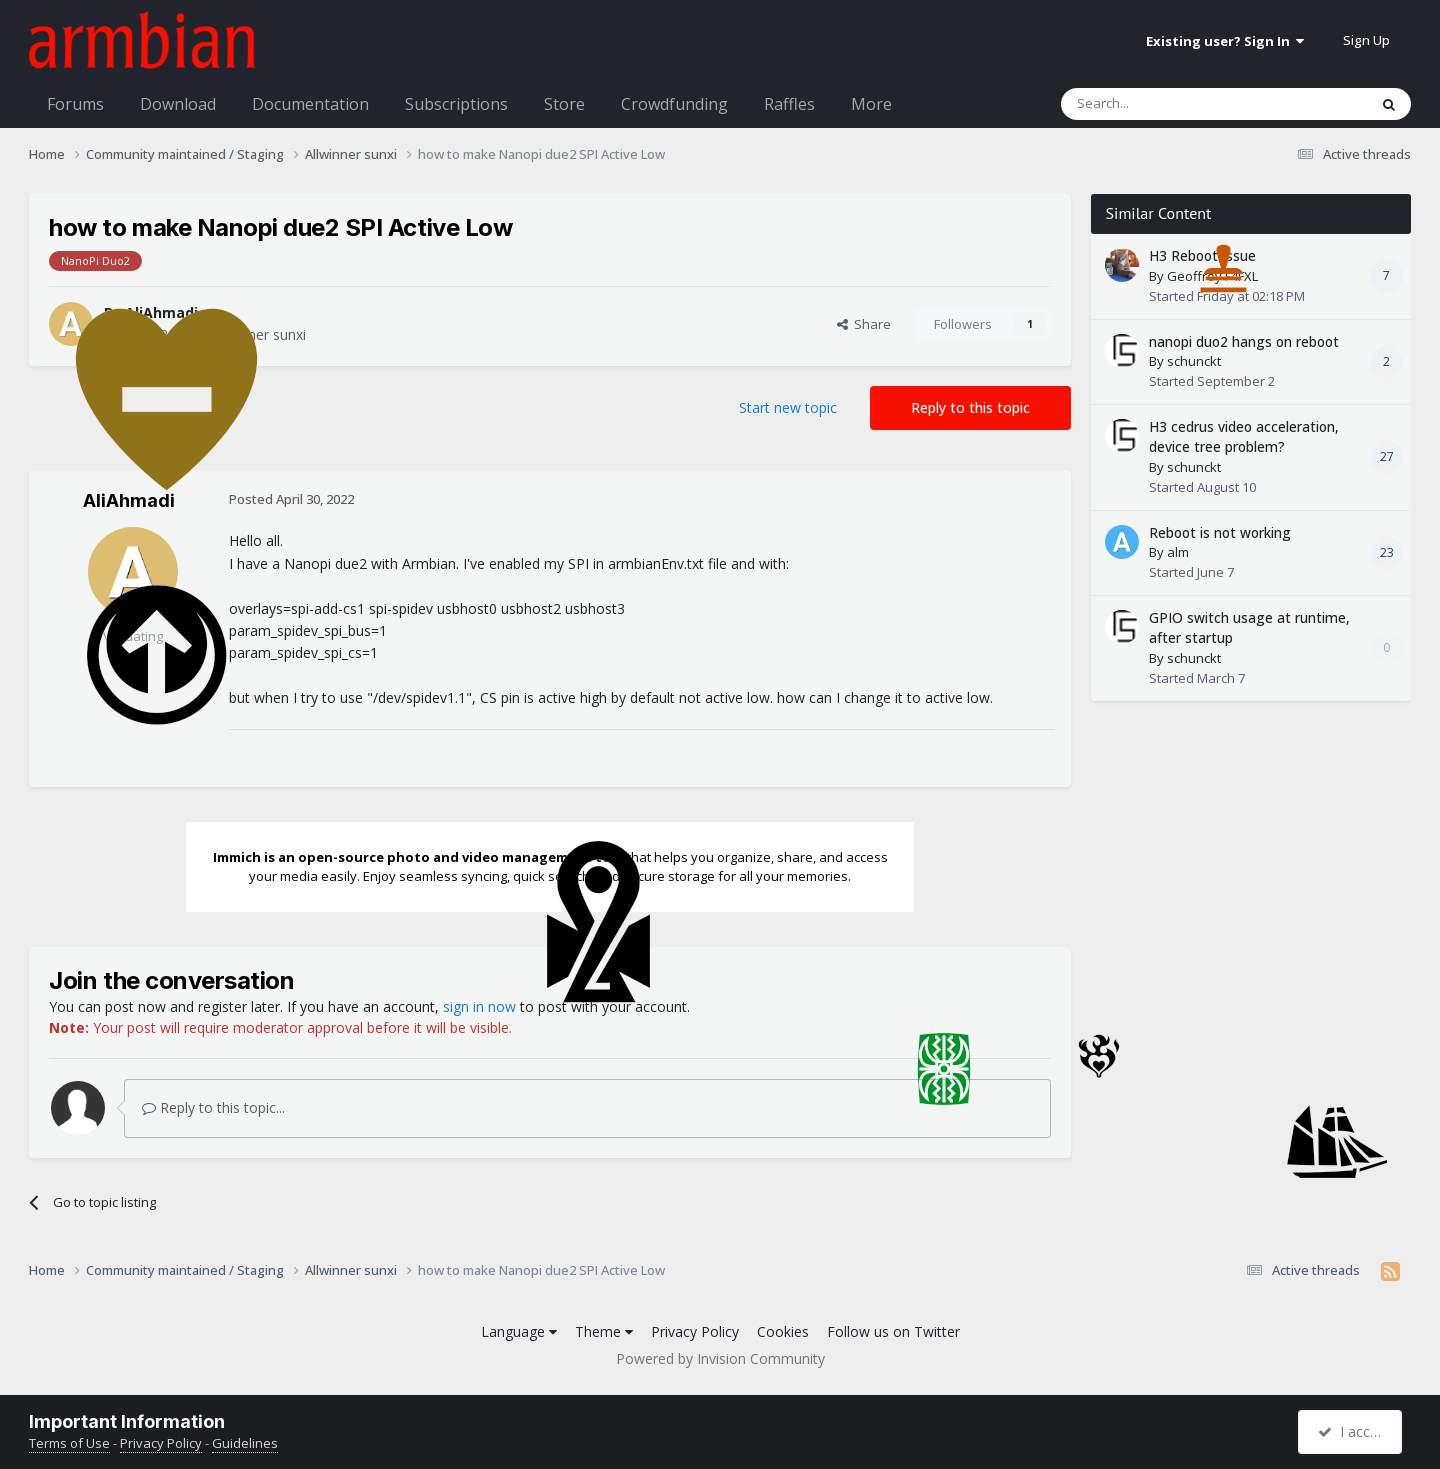 The width and height of the screenshot is (1440, 1469). Describe the element at coordinates (598, 921) in the screenshot. I see `religious or faith-based game element` at that location.